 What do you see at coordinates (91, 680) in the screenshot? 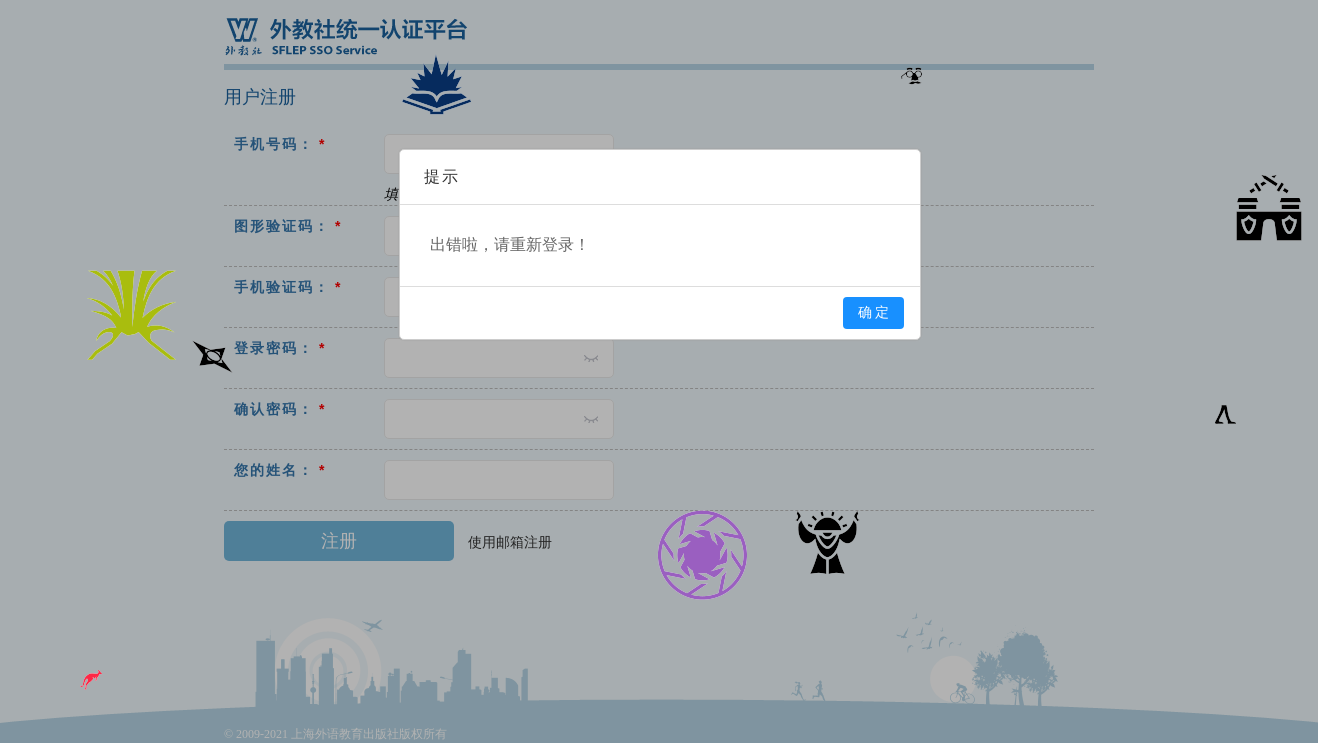
I see `indicates australian content or region` at bounding box center [91, 680].